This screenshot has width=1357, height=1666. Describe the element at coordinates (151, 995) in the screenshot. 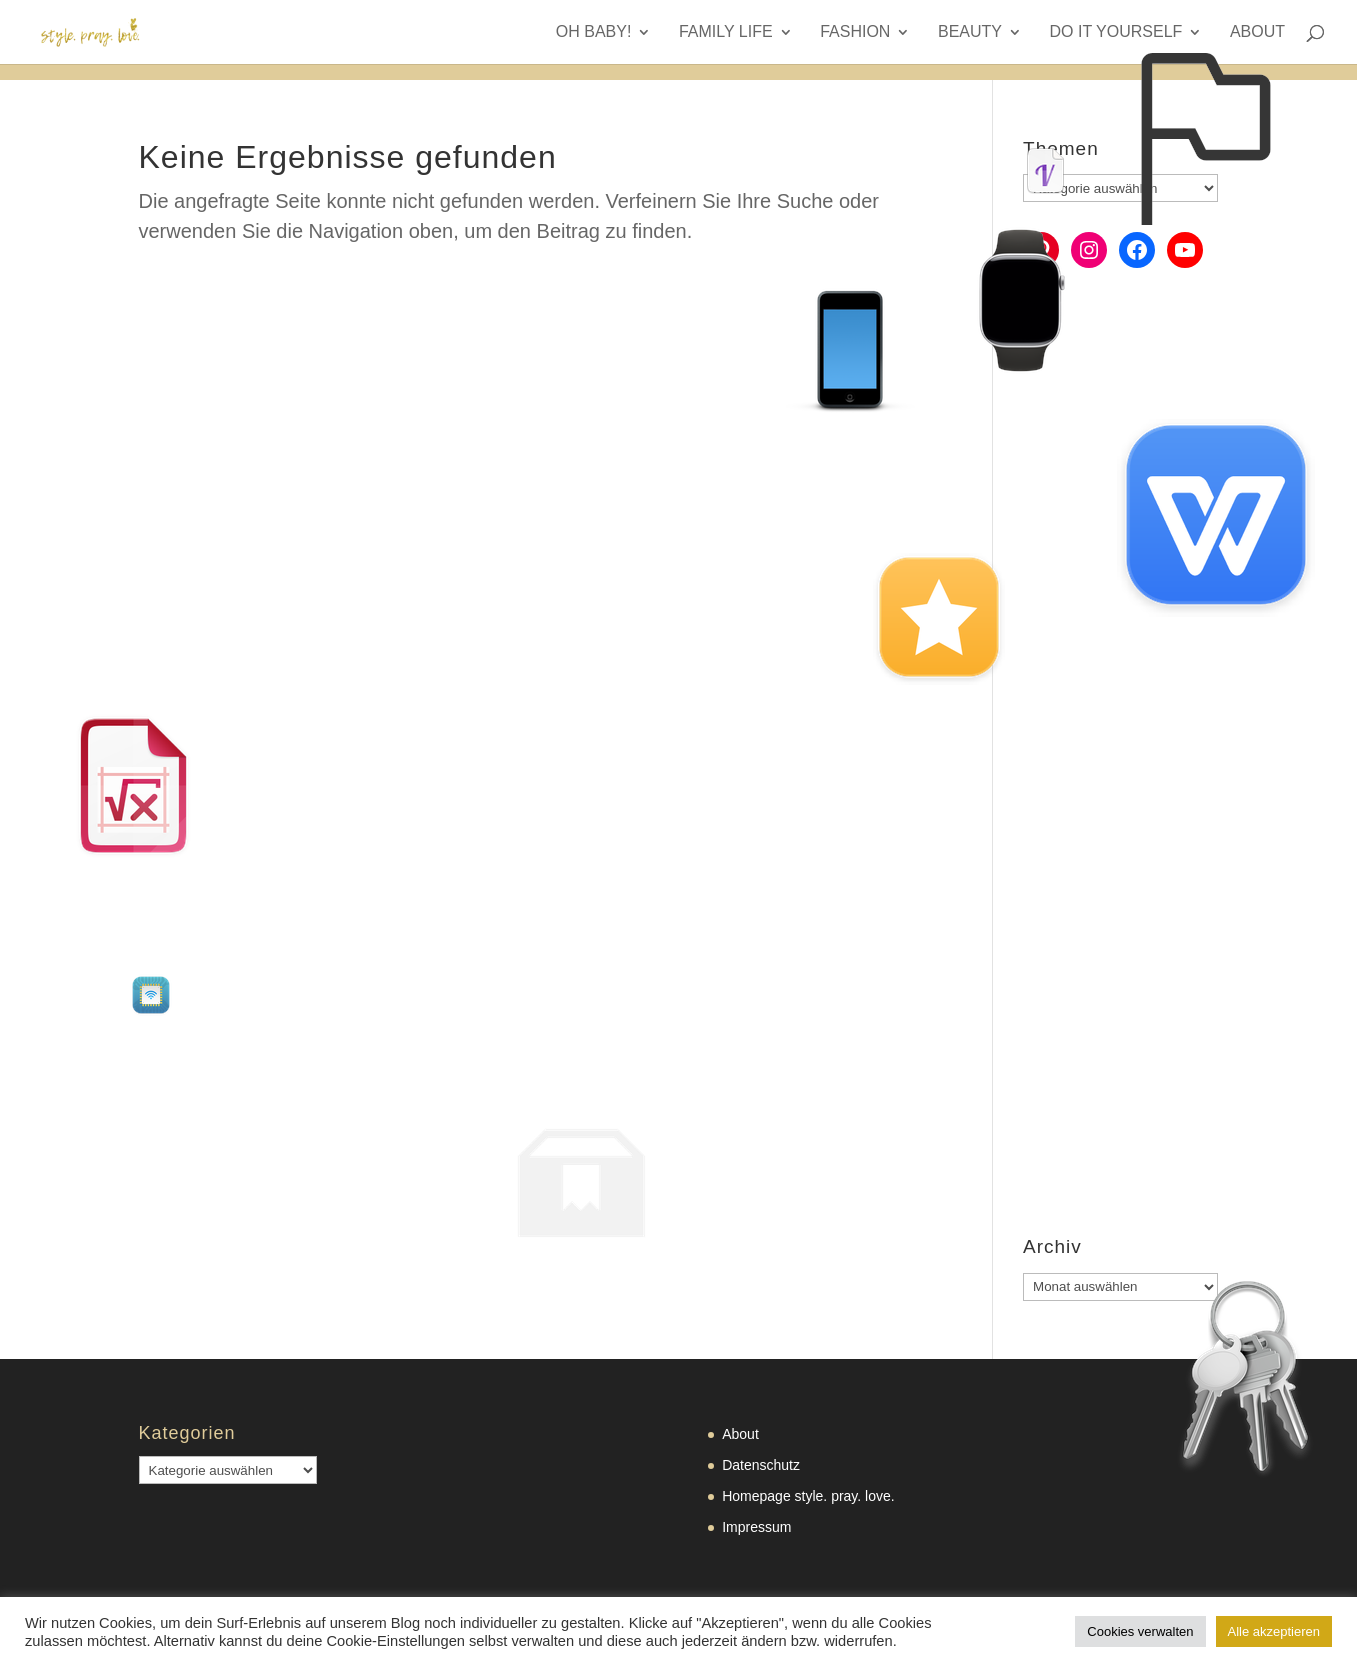

I see `view network adapter settings` at that location.